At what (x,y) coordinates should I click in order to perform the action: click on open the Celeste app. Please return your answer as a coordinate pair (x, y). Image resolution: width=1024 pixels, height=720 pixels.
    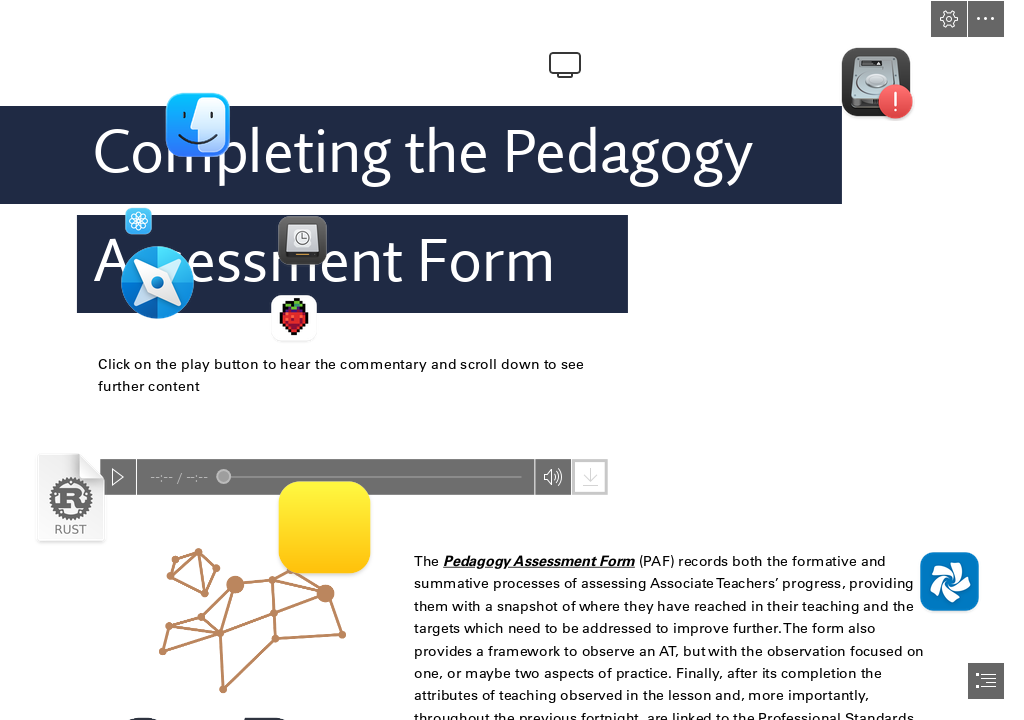
    Looking at the image, I should click on (294, 318).